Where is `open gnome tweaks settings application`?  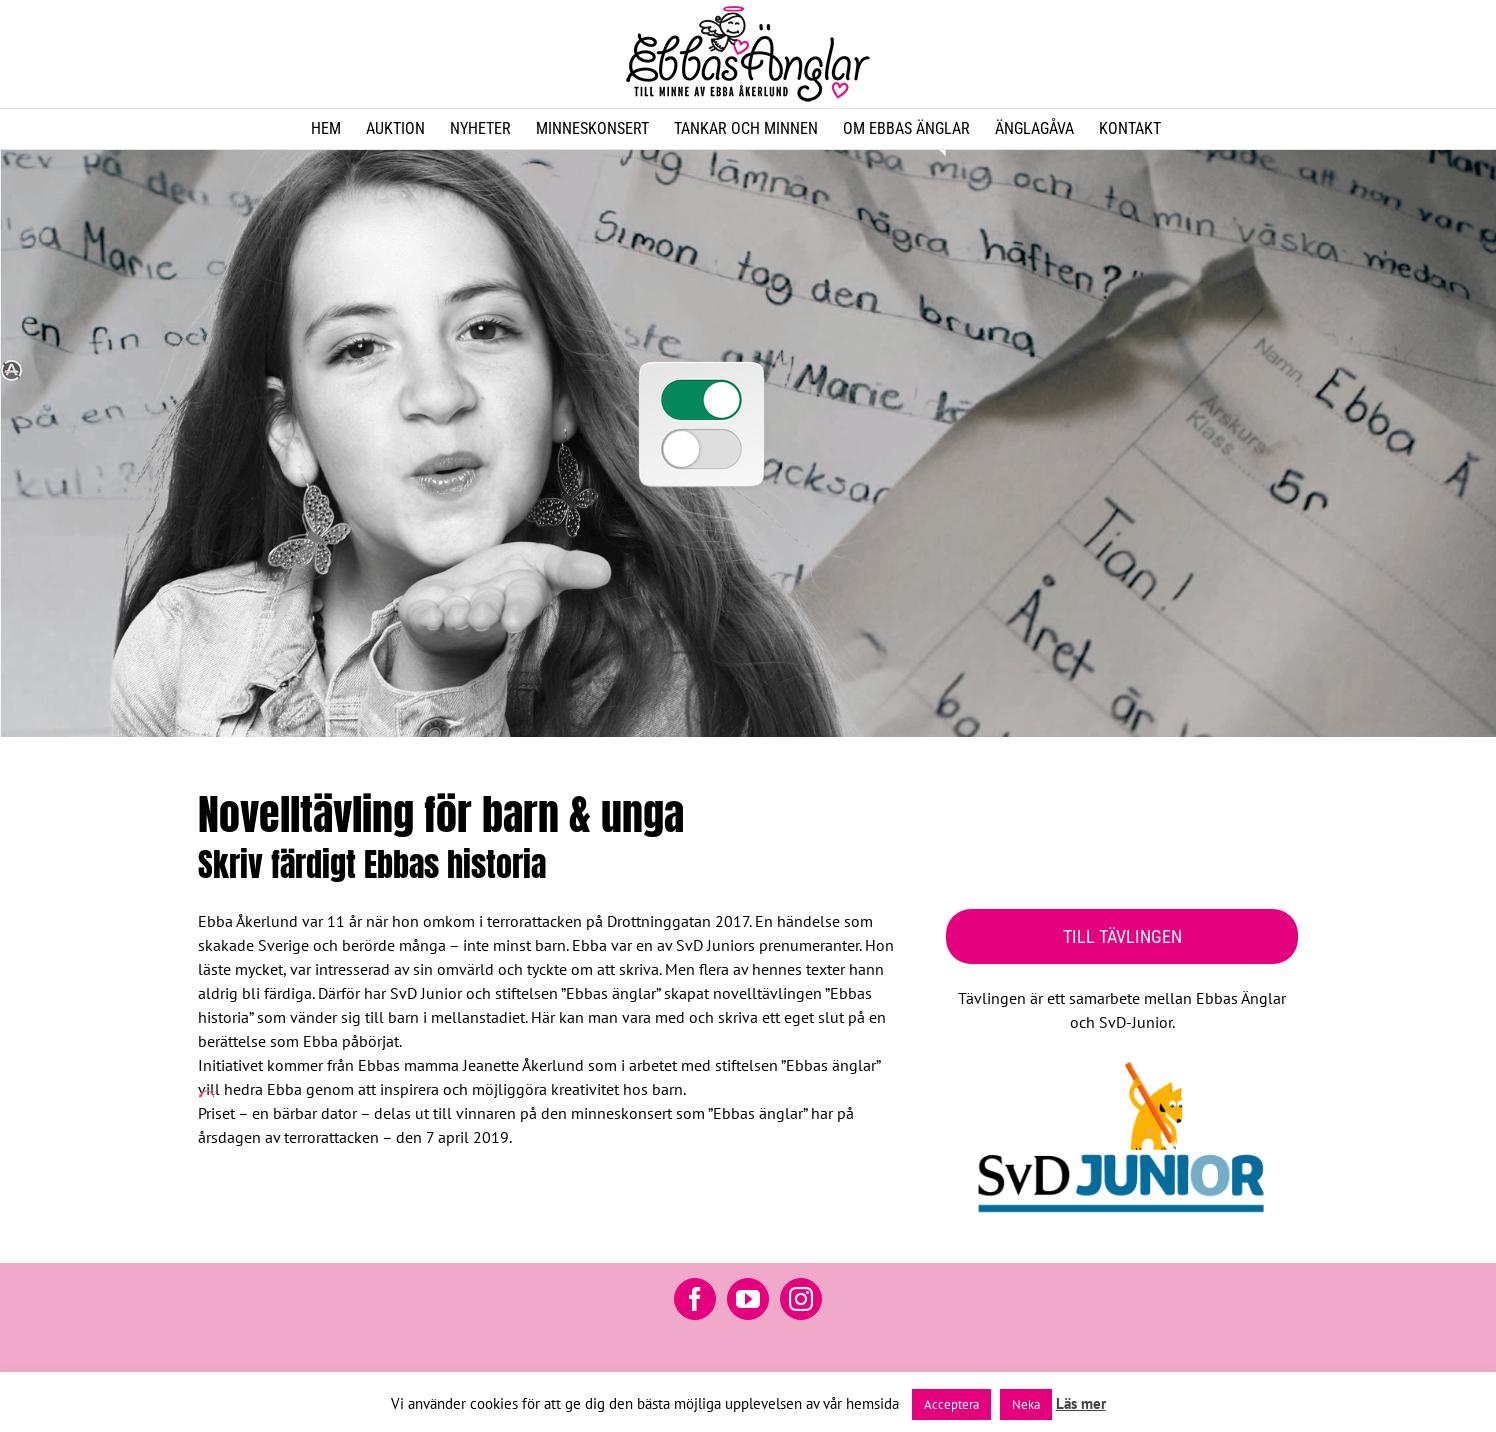 open gnome tweaks settings application is located at coordinates (701, 424).